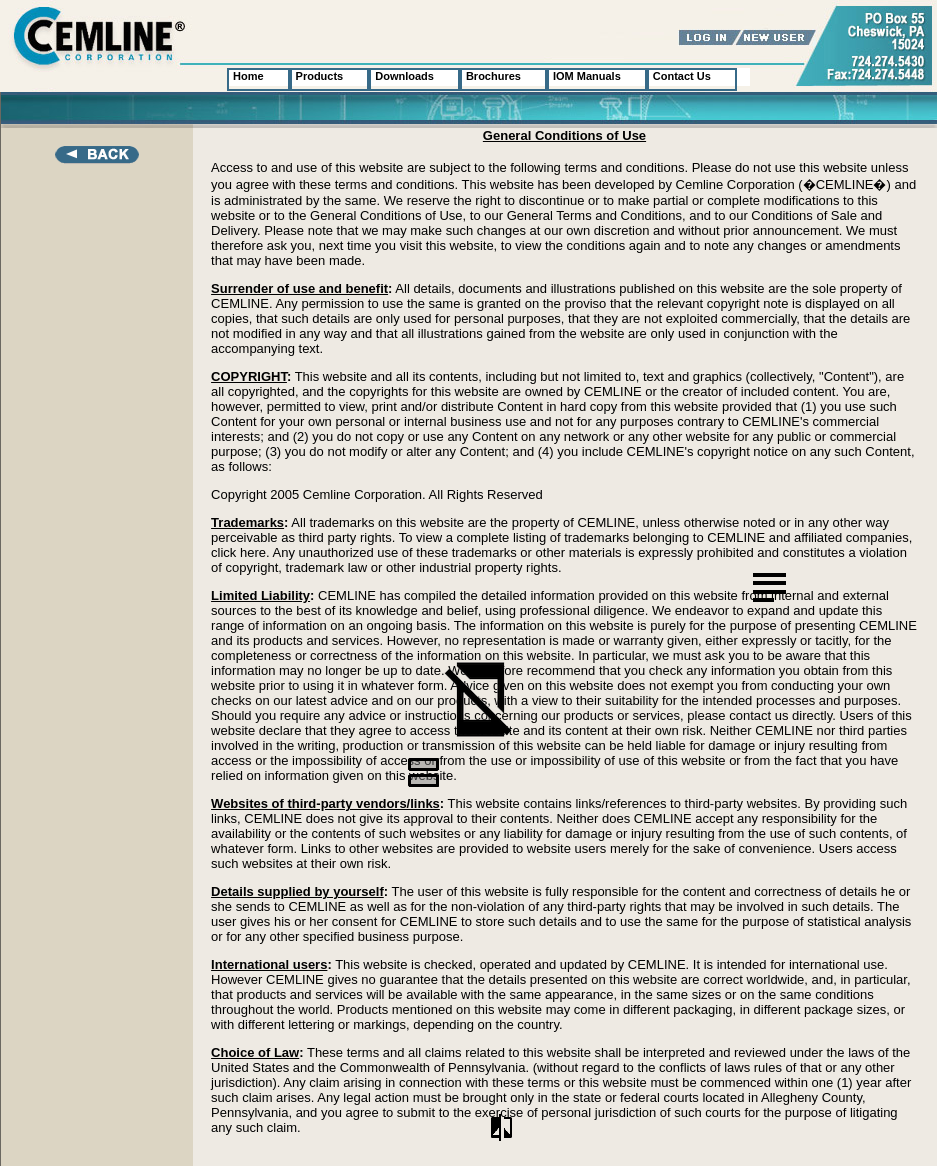  Describe the element at coordinates (769, 587) in the screenshot. I see `view document or text content` at that location.